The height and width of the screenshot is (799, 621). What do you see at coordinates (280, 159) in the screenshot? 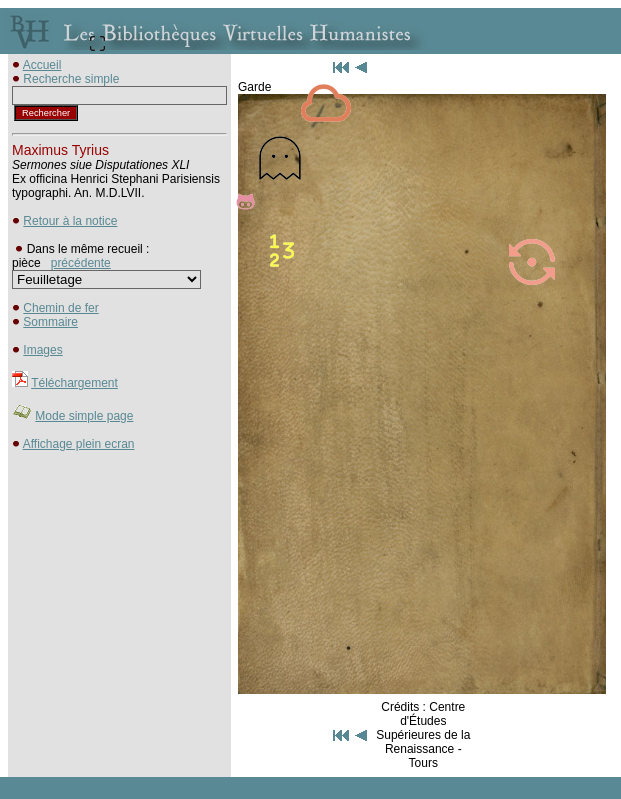
I see `toggle ghost mode or invisible status` at bounding box center [280, 159].